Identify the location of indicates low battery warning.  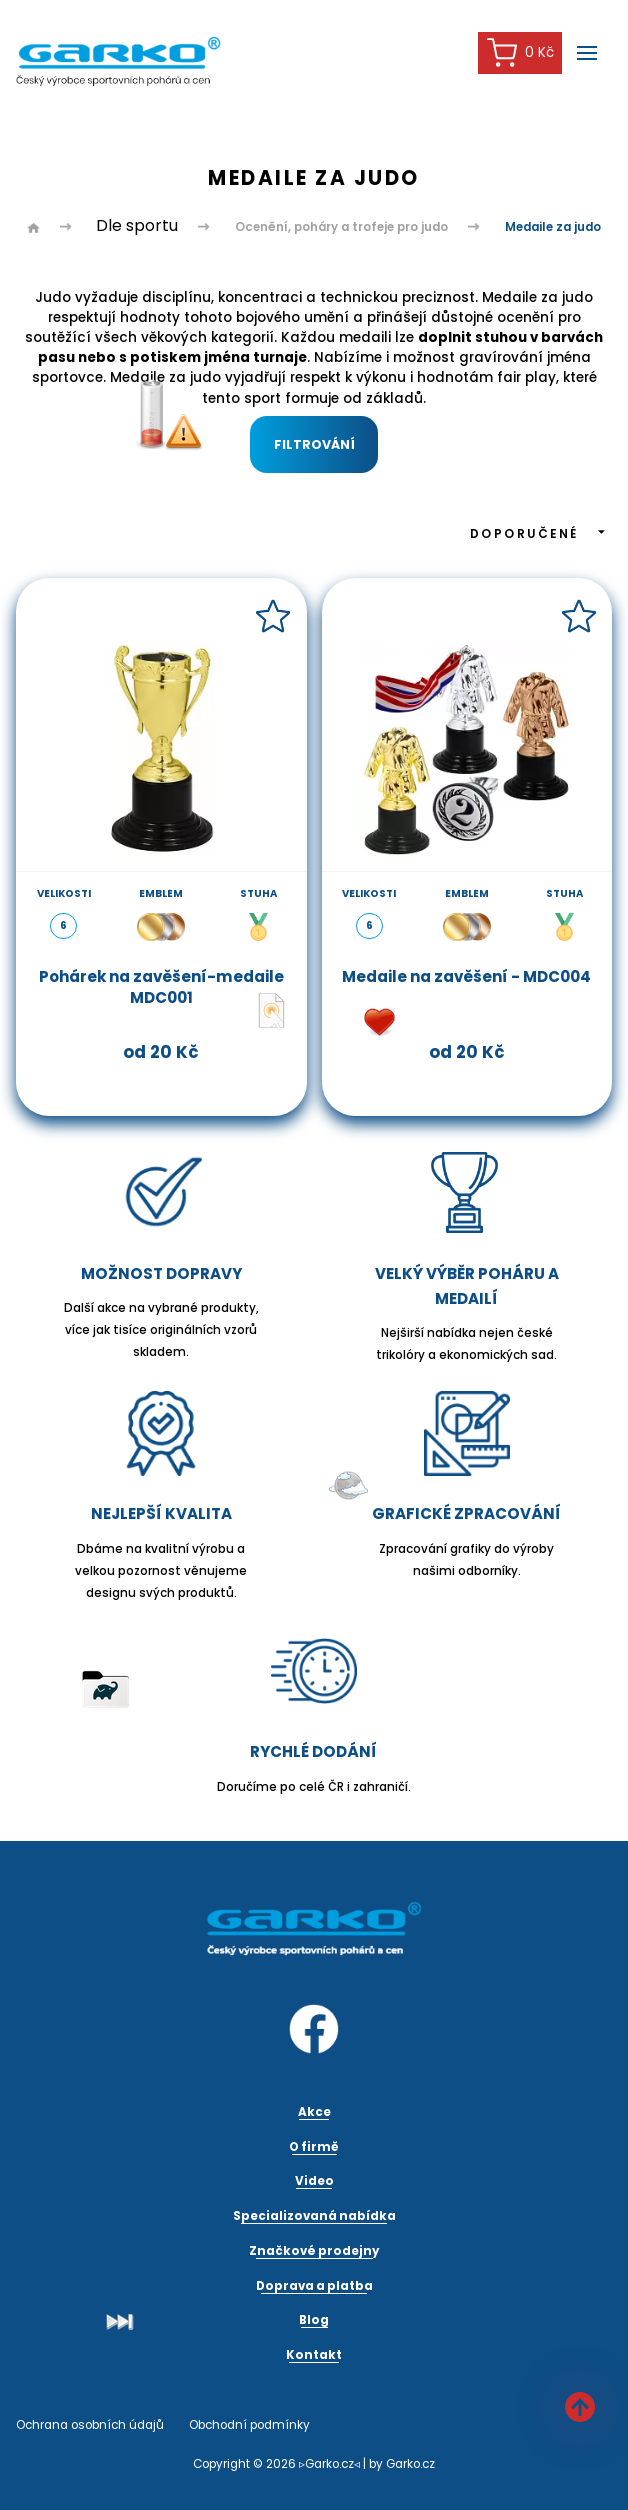
(168, 415).